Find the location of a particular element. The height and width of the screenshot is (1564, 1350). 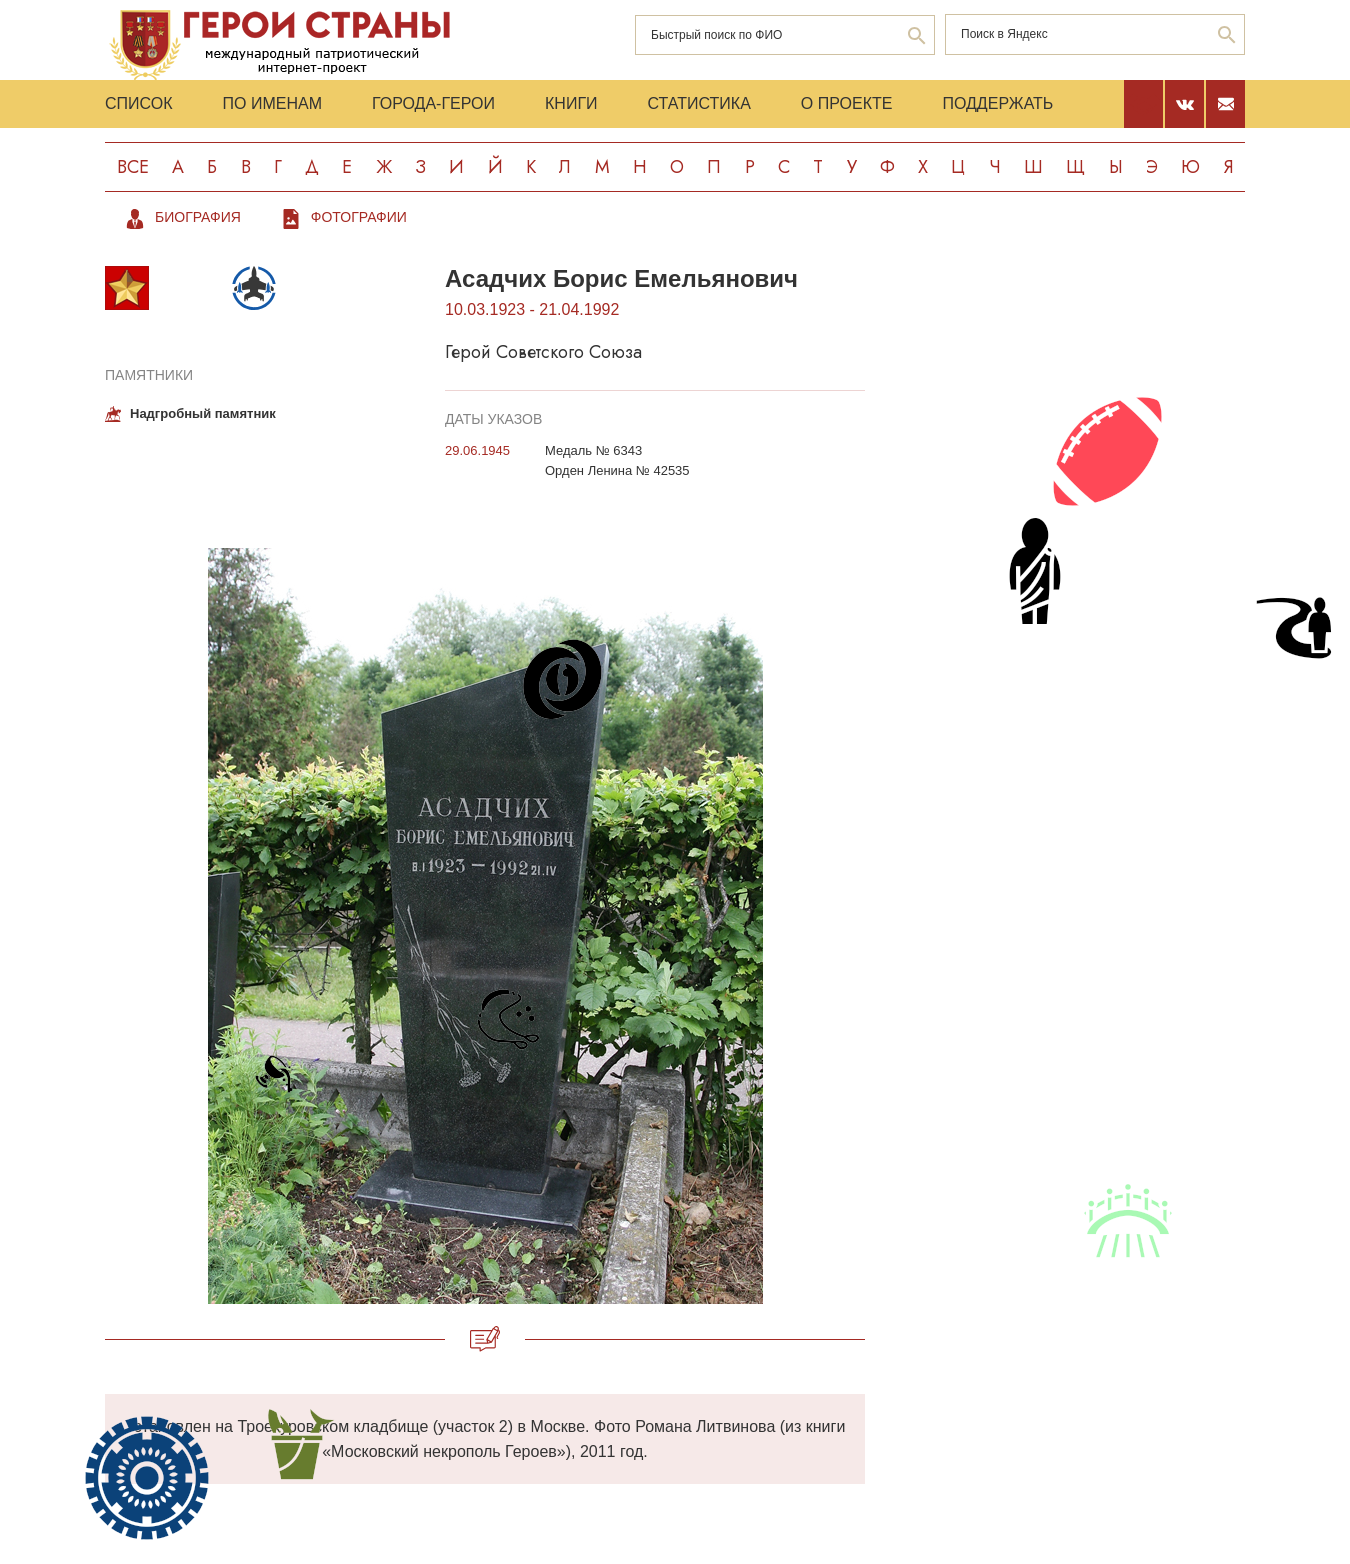

access game settings or configuration menu is located at coordinates (147, 1478).